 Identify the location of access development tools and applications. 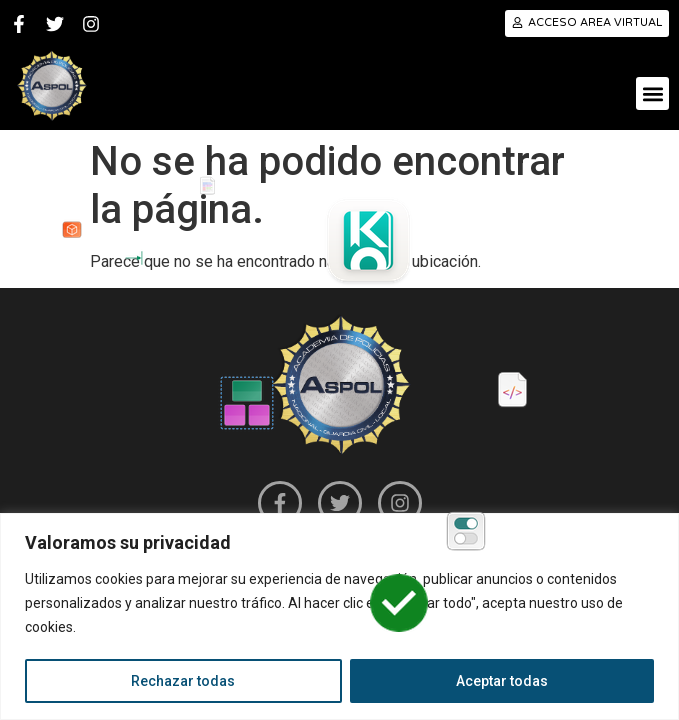
(207, 185).